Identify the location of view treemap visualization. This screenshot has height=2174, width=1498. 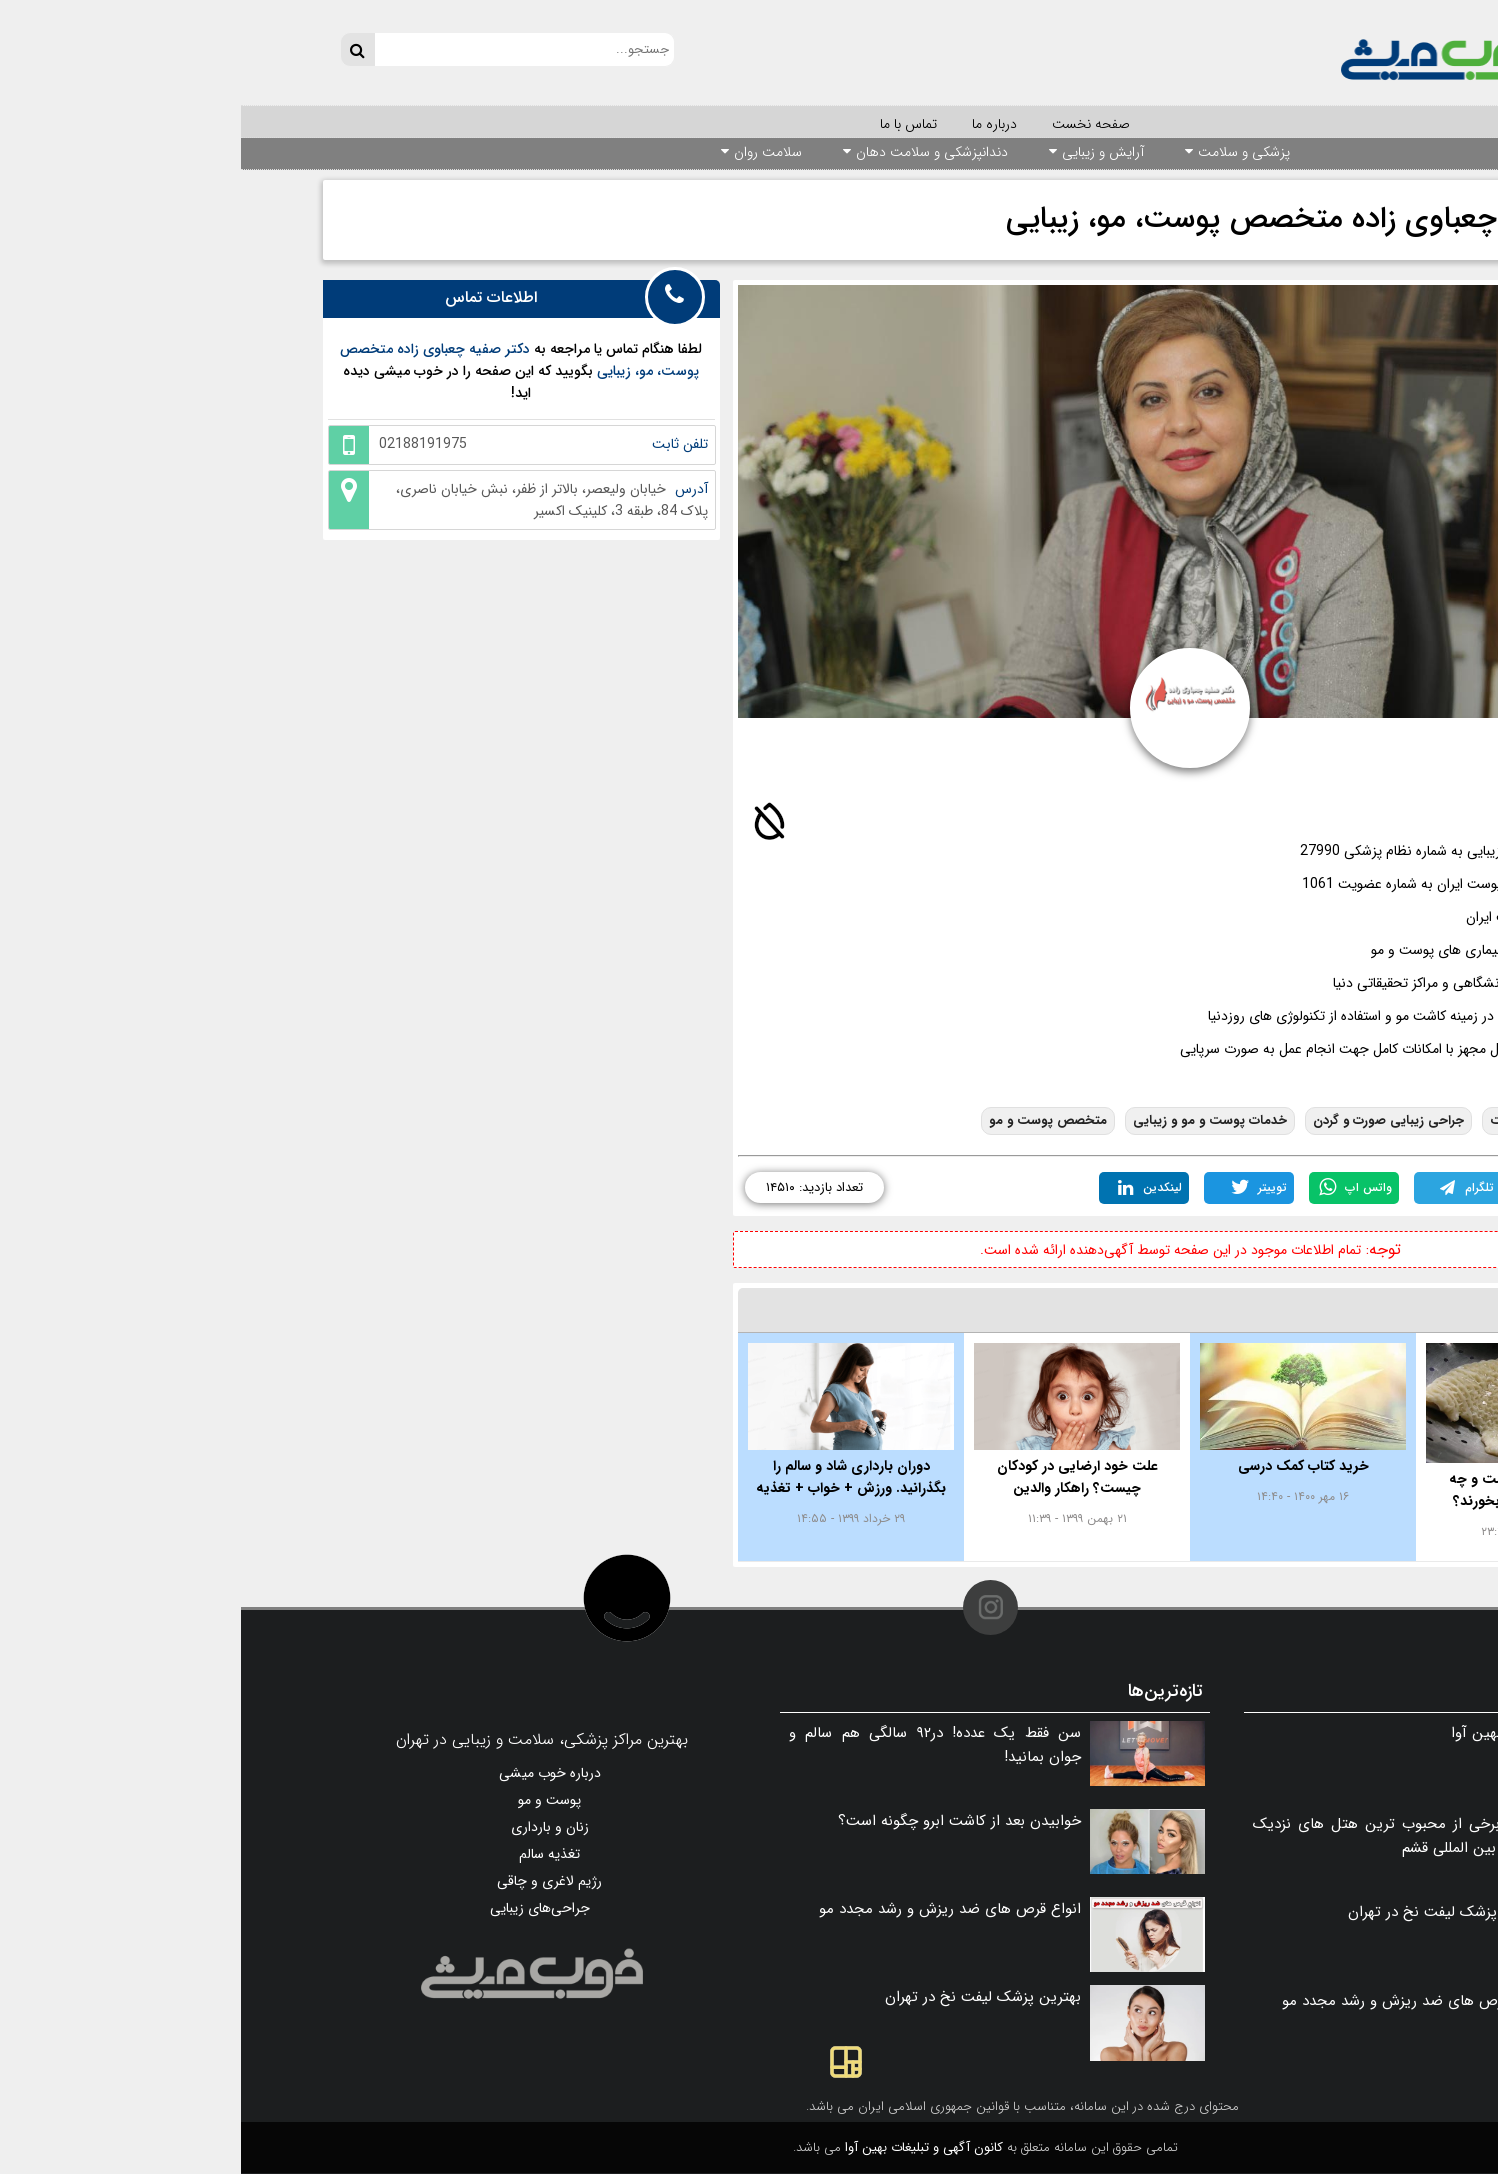
(846, 2062).